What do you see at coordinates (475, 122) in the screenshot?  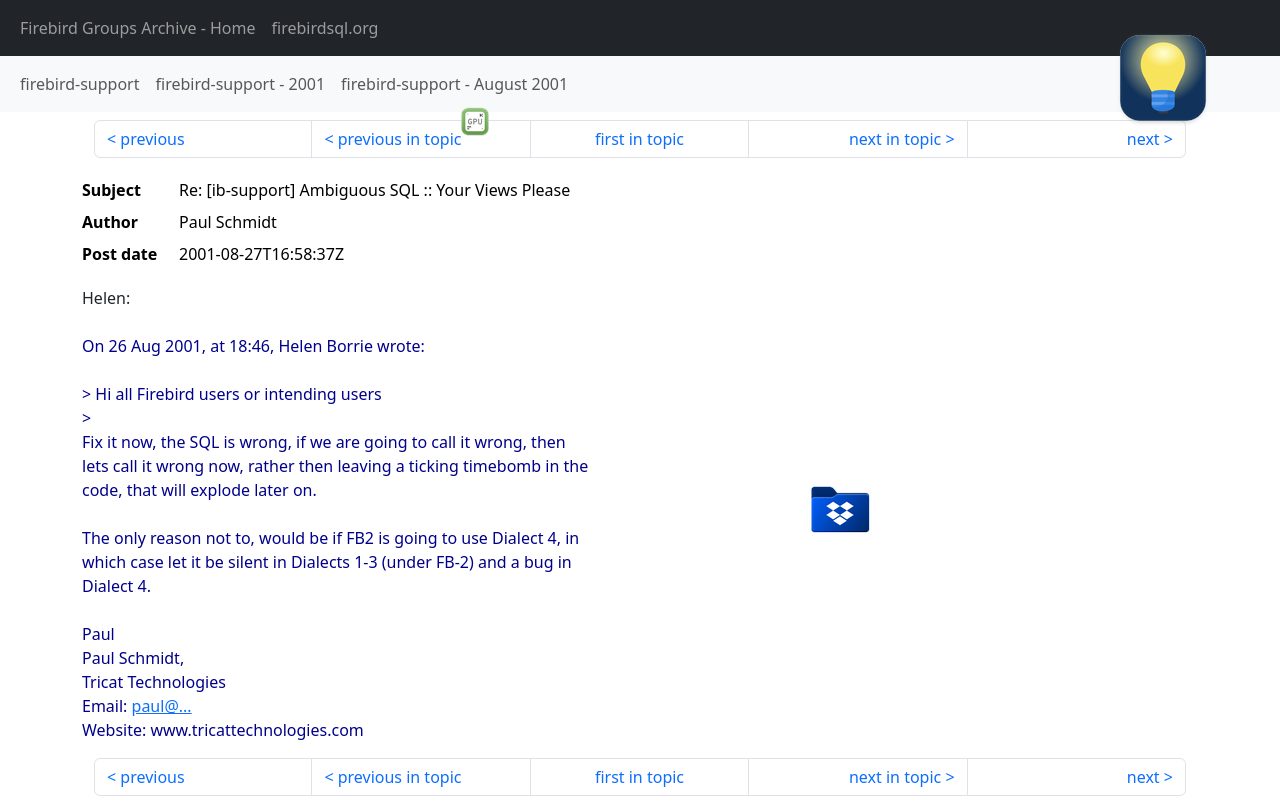 I see `open graphics driver settings` at bounding box center [475, 122].